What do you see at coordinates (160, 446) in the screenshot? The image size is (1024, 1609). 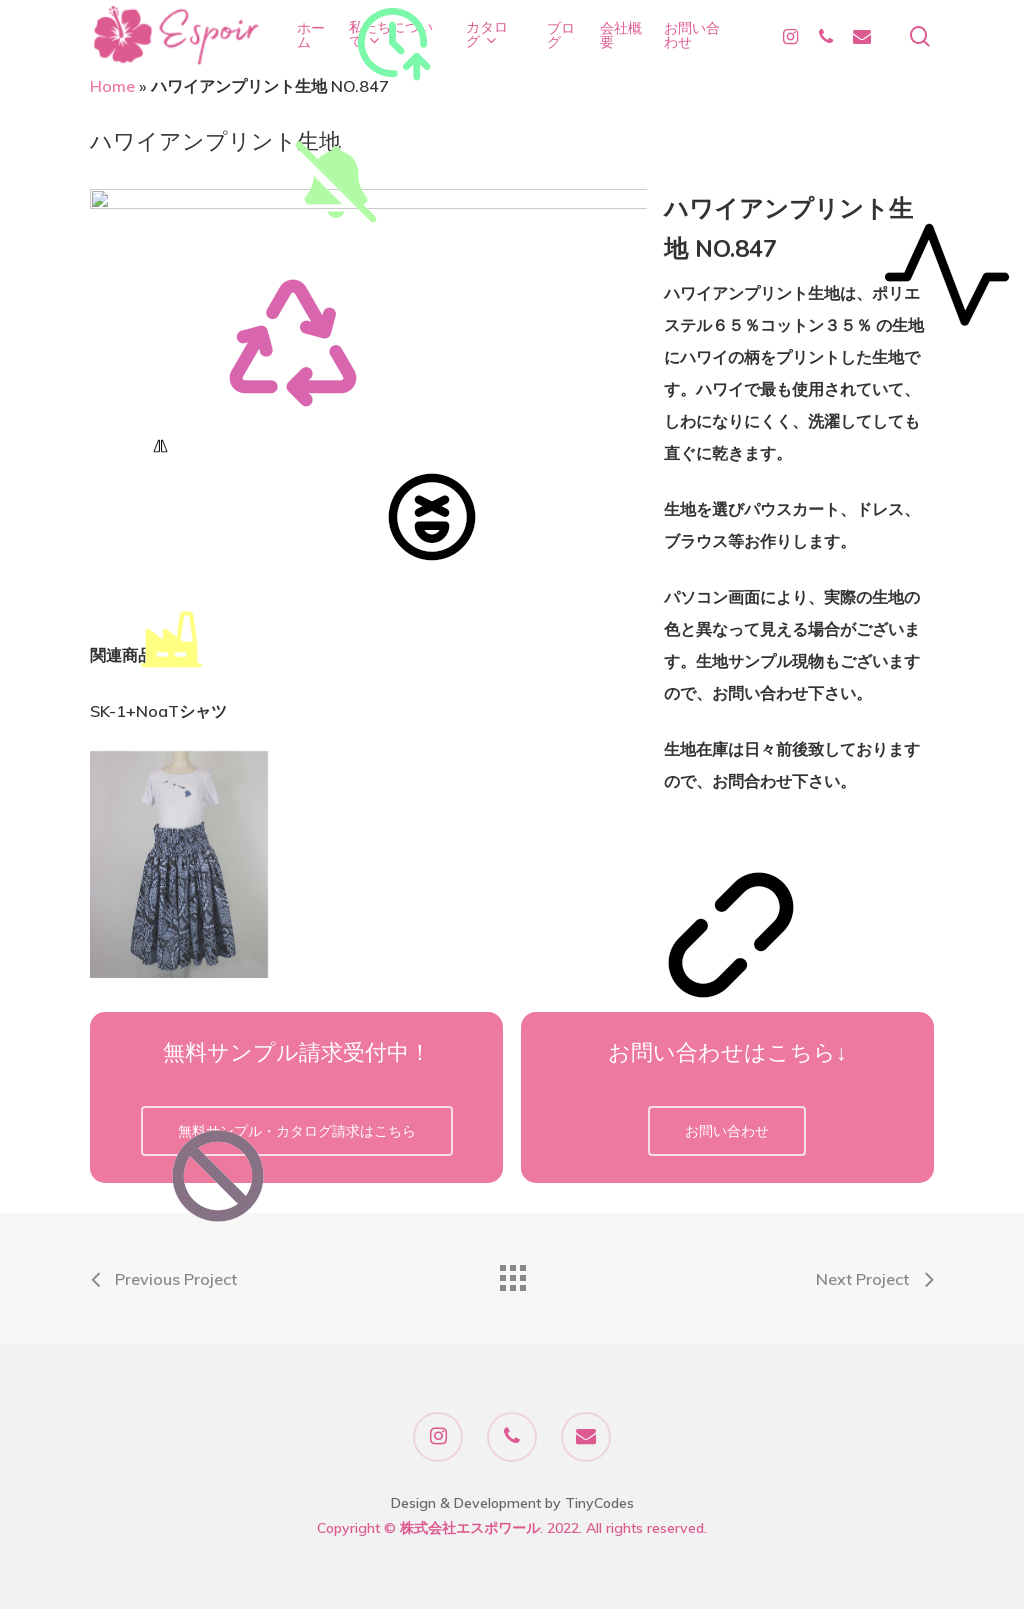 I see `flip image horizontally` at bounding box center [160, 446].